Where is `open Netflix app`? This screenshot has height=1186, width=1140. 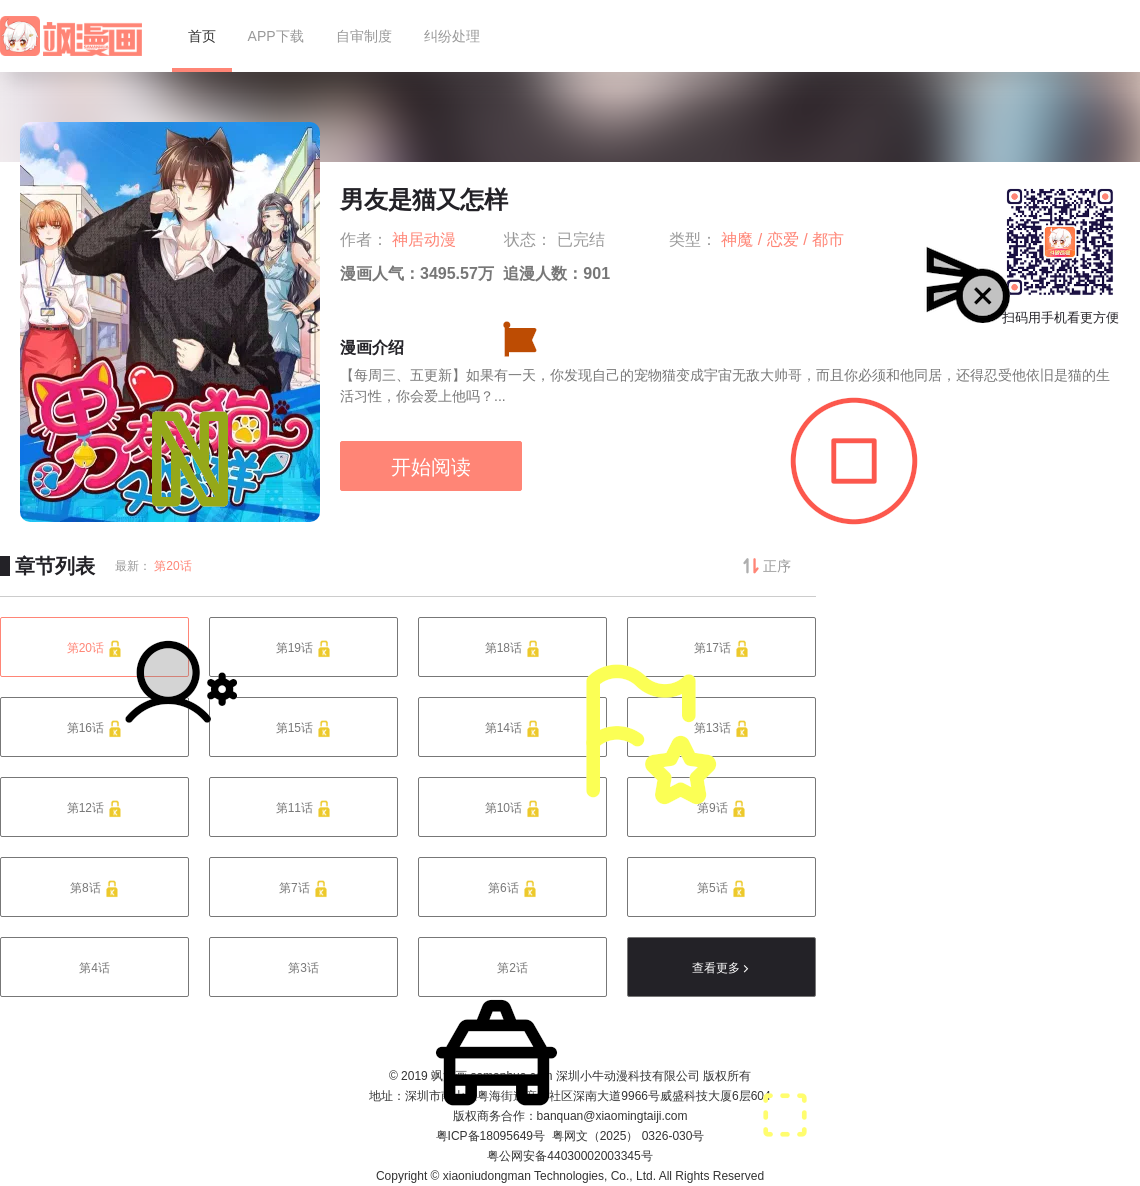
open Netflix app is located at coordinates (190, 459).